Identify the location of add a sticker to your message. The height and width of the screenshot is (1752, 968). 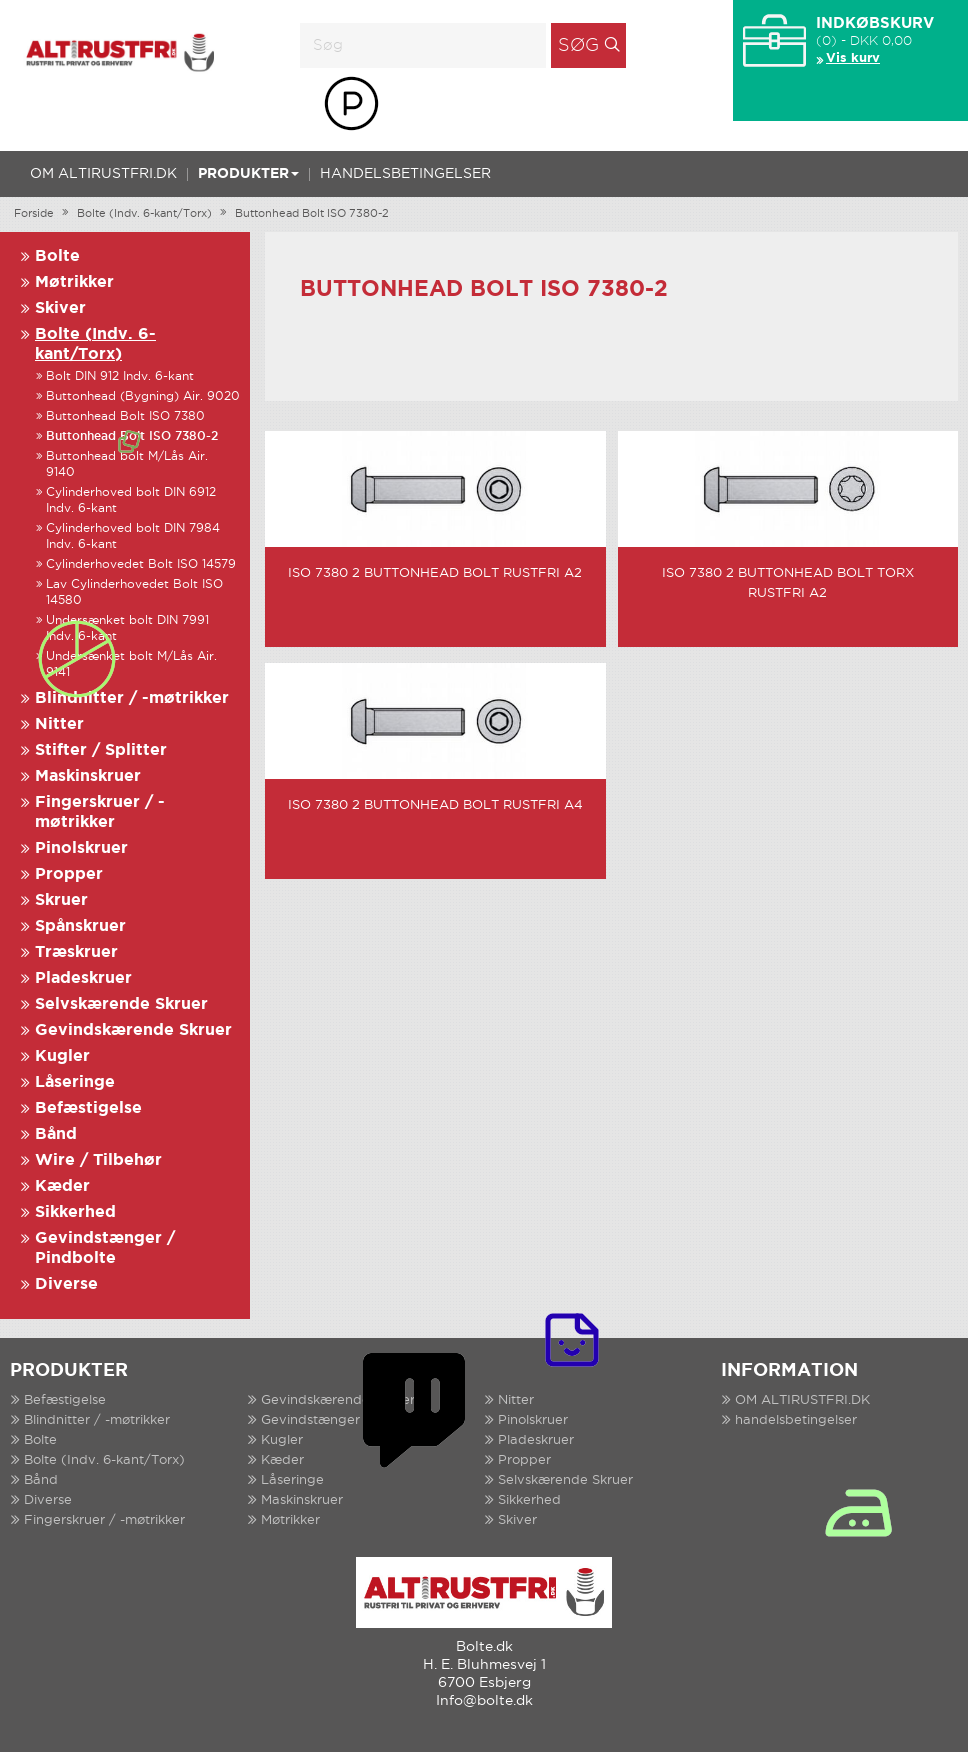
(572, 1340).